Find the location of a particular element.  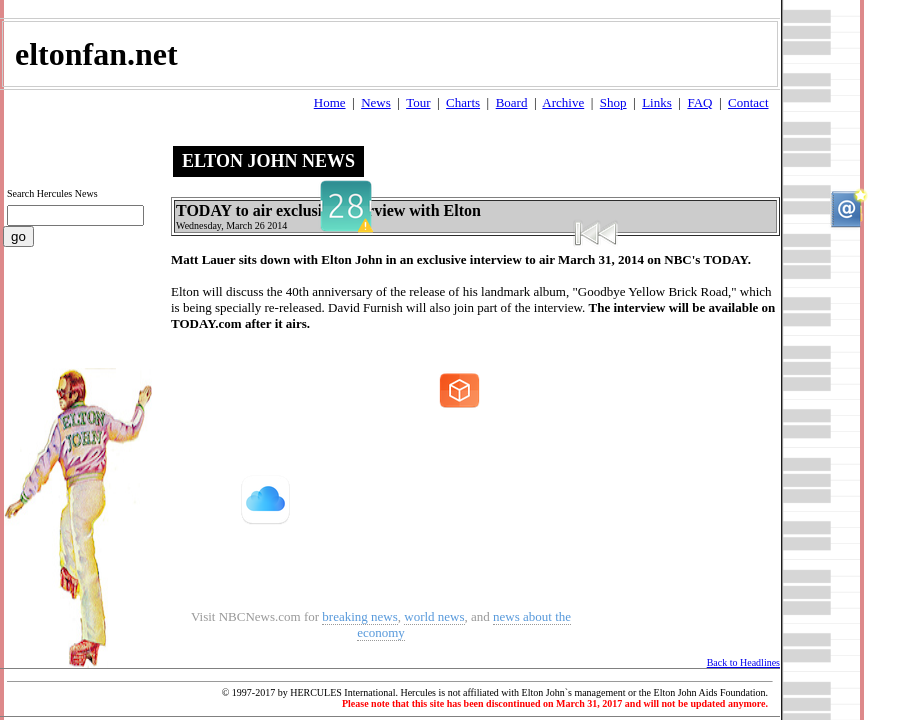

indicates an upcoming appointment or event is located at coordinates (346, 206).